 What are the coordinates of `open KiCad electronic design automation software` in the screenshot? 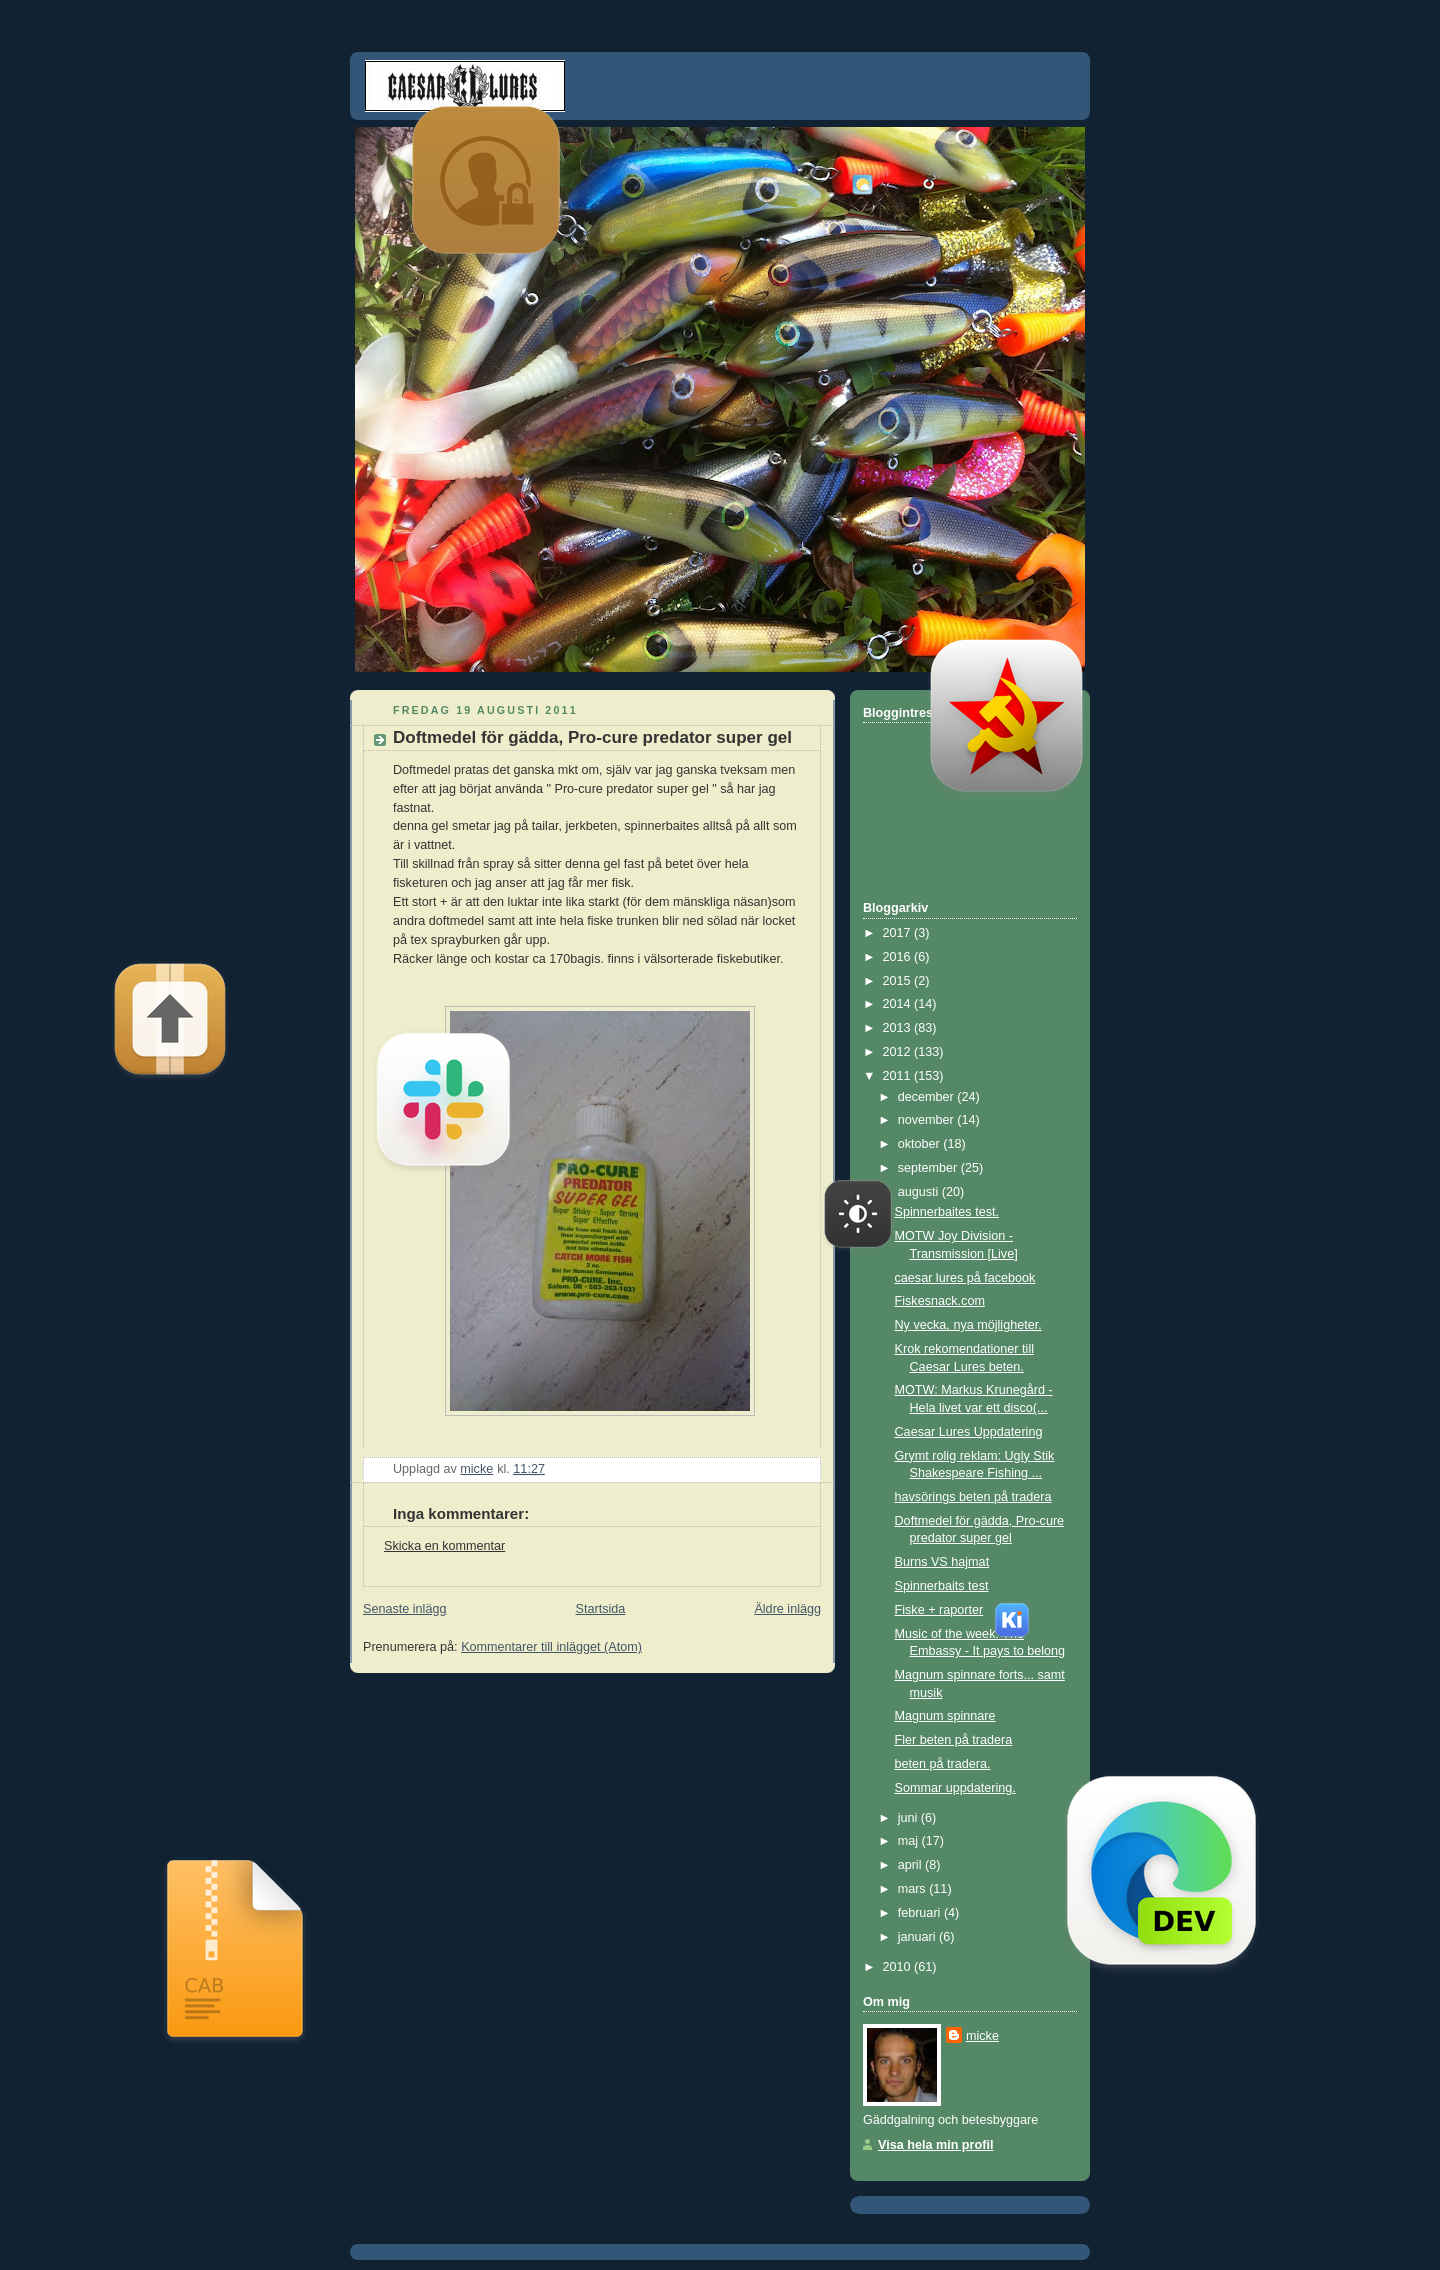 It's located at (1012, 1620).